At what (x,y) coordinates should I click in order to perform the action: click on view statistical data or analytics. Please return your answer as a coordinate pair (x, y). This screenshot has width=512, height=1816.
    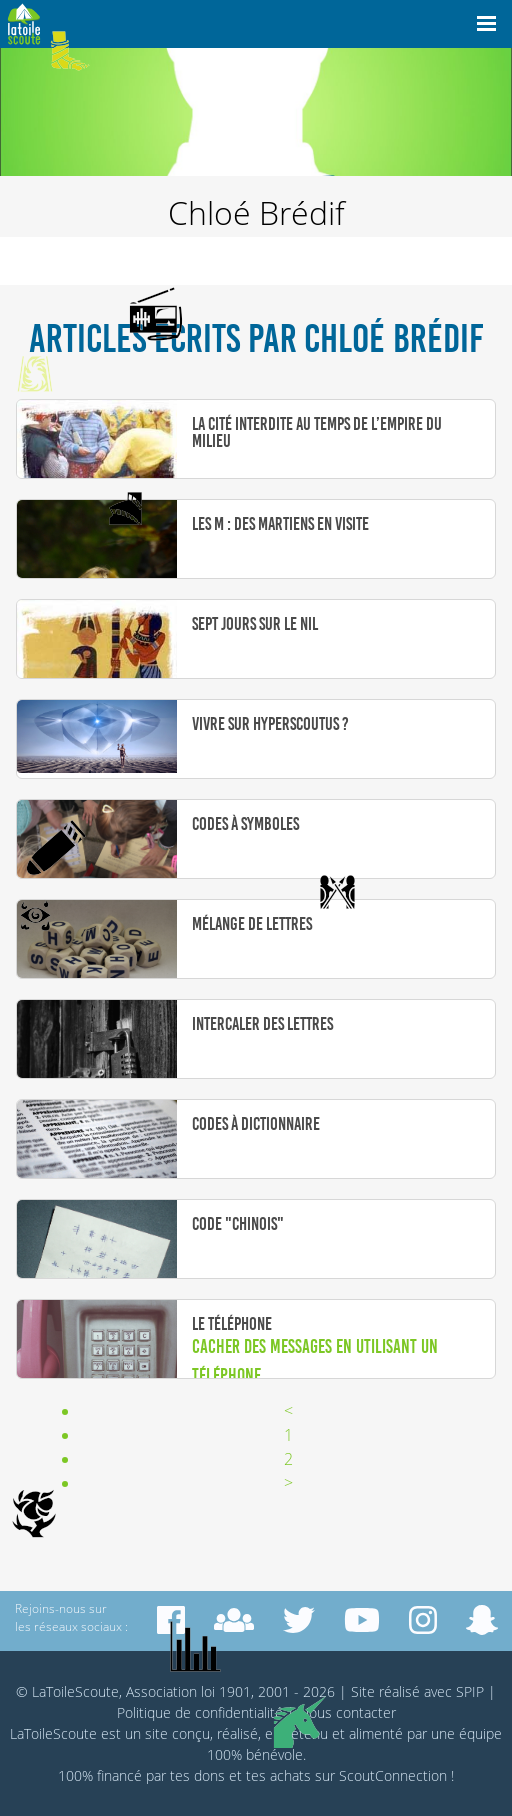
    Looking at the image, I should click on (195, 1646).